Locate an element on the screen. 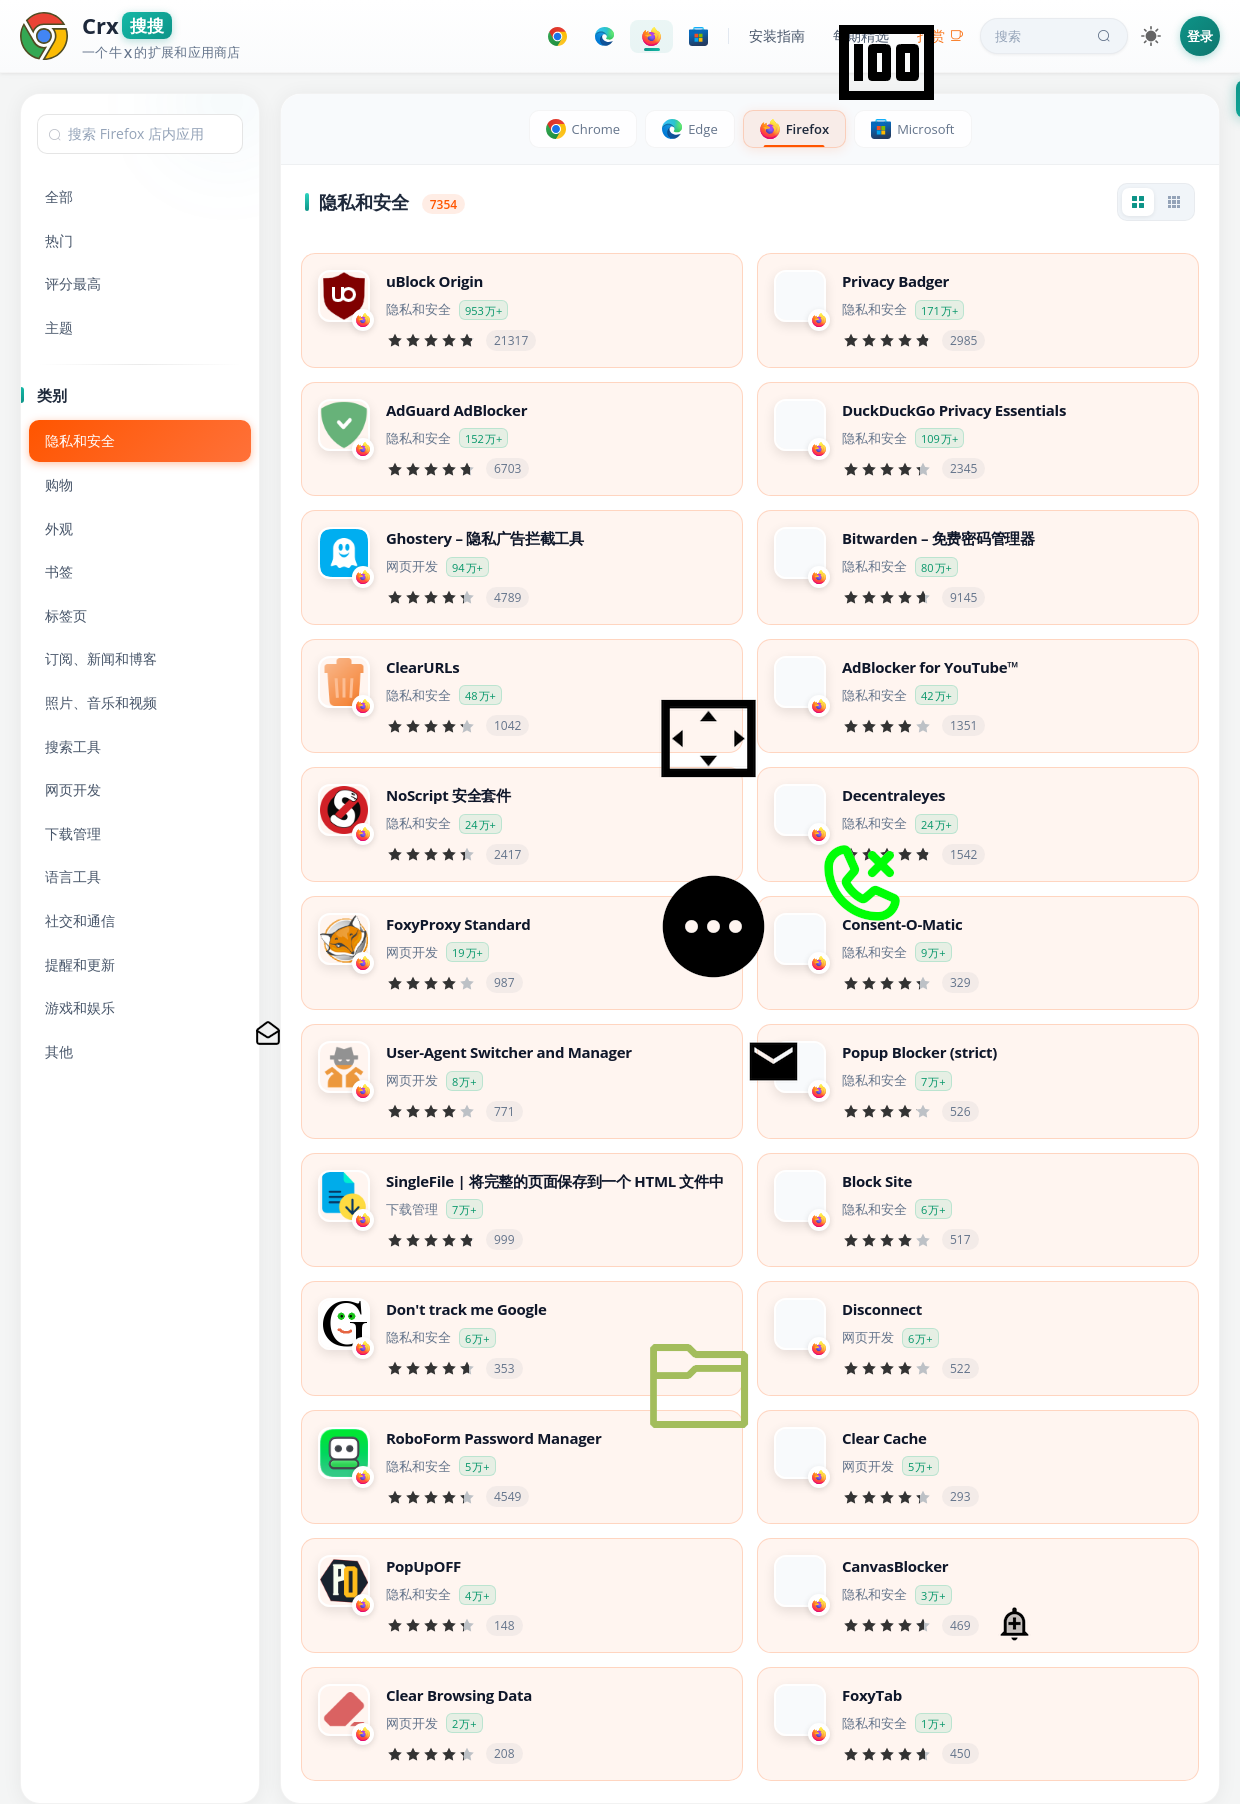 The width and height of the screenshot is (1240, 1804). open your email inbox is located at coordinates (773, 1061).